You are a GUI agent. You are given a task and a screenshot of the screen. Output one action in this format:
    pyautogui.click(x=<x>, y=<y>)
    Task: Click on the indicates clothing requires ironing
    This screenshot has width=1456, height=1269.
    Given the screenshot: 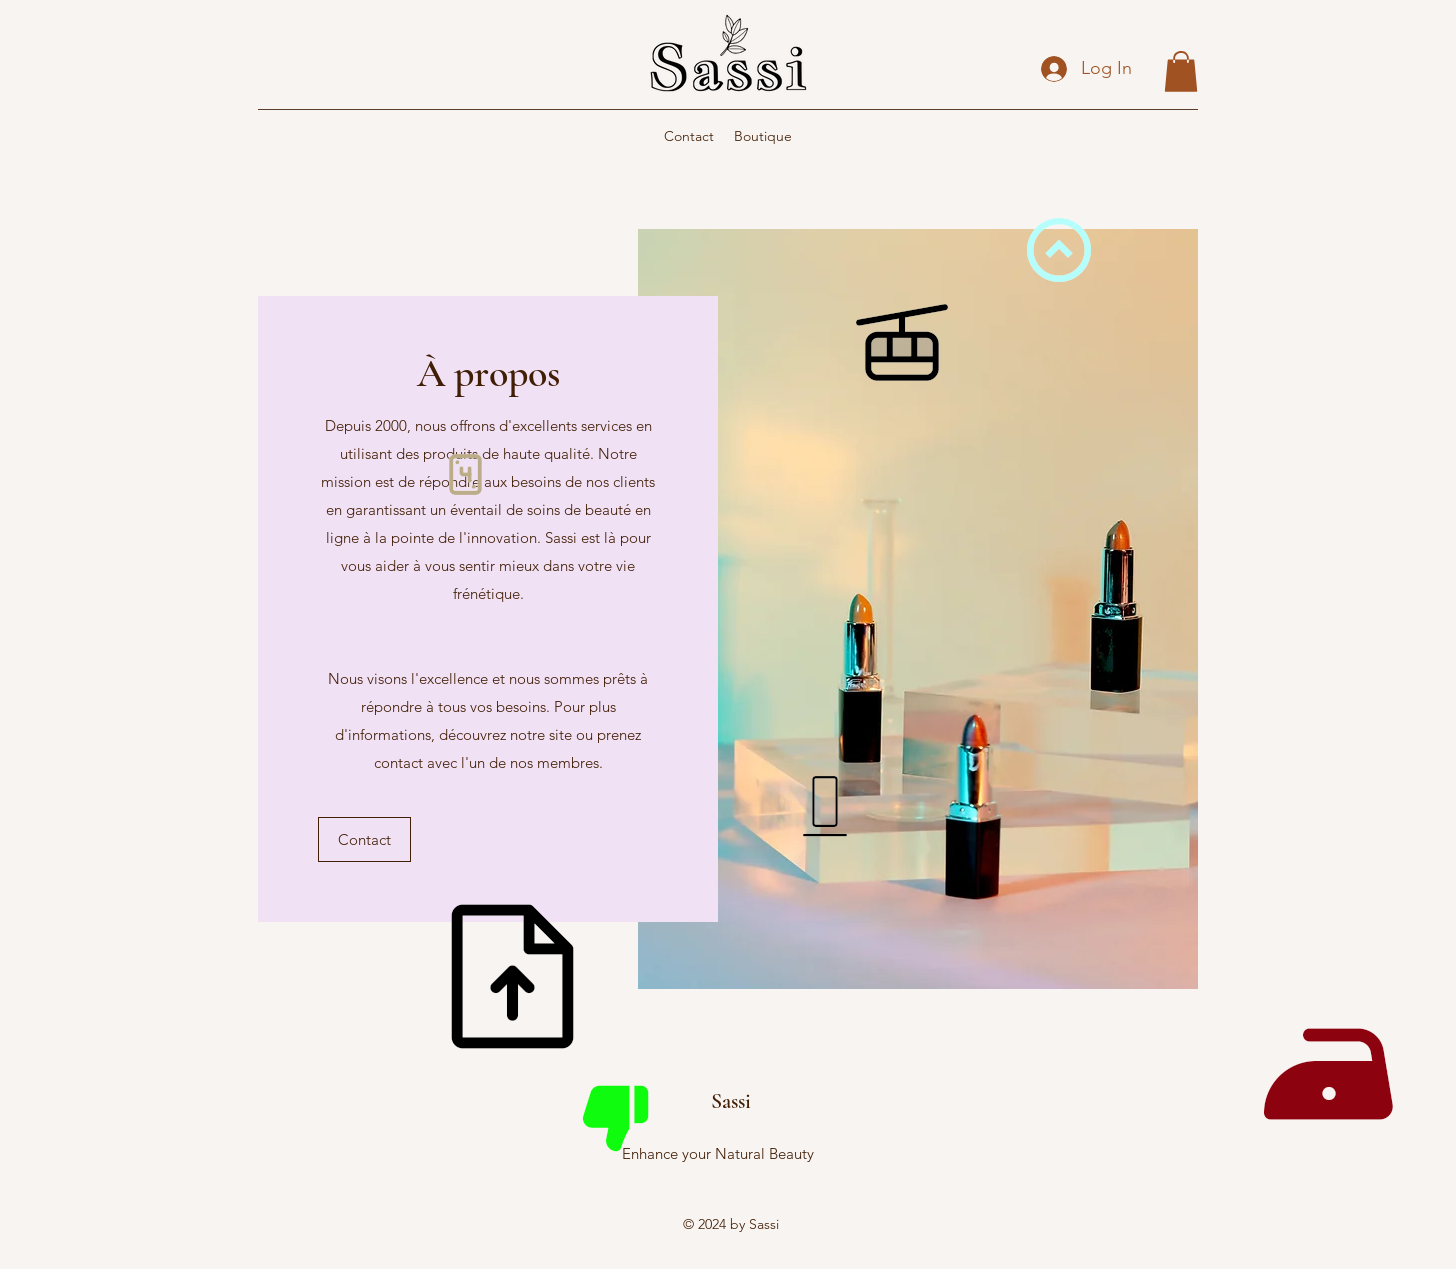 What is the action you would take?
    pyautogui.click(x=1329, y=1074)
    